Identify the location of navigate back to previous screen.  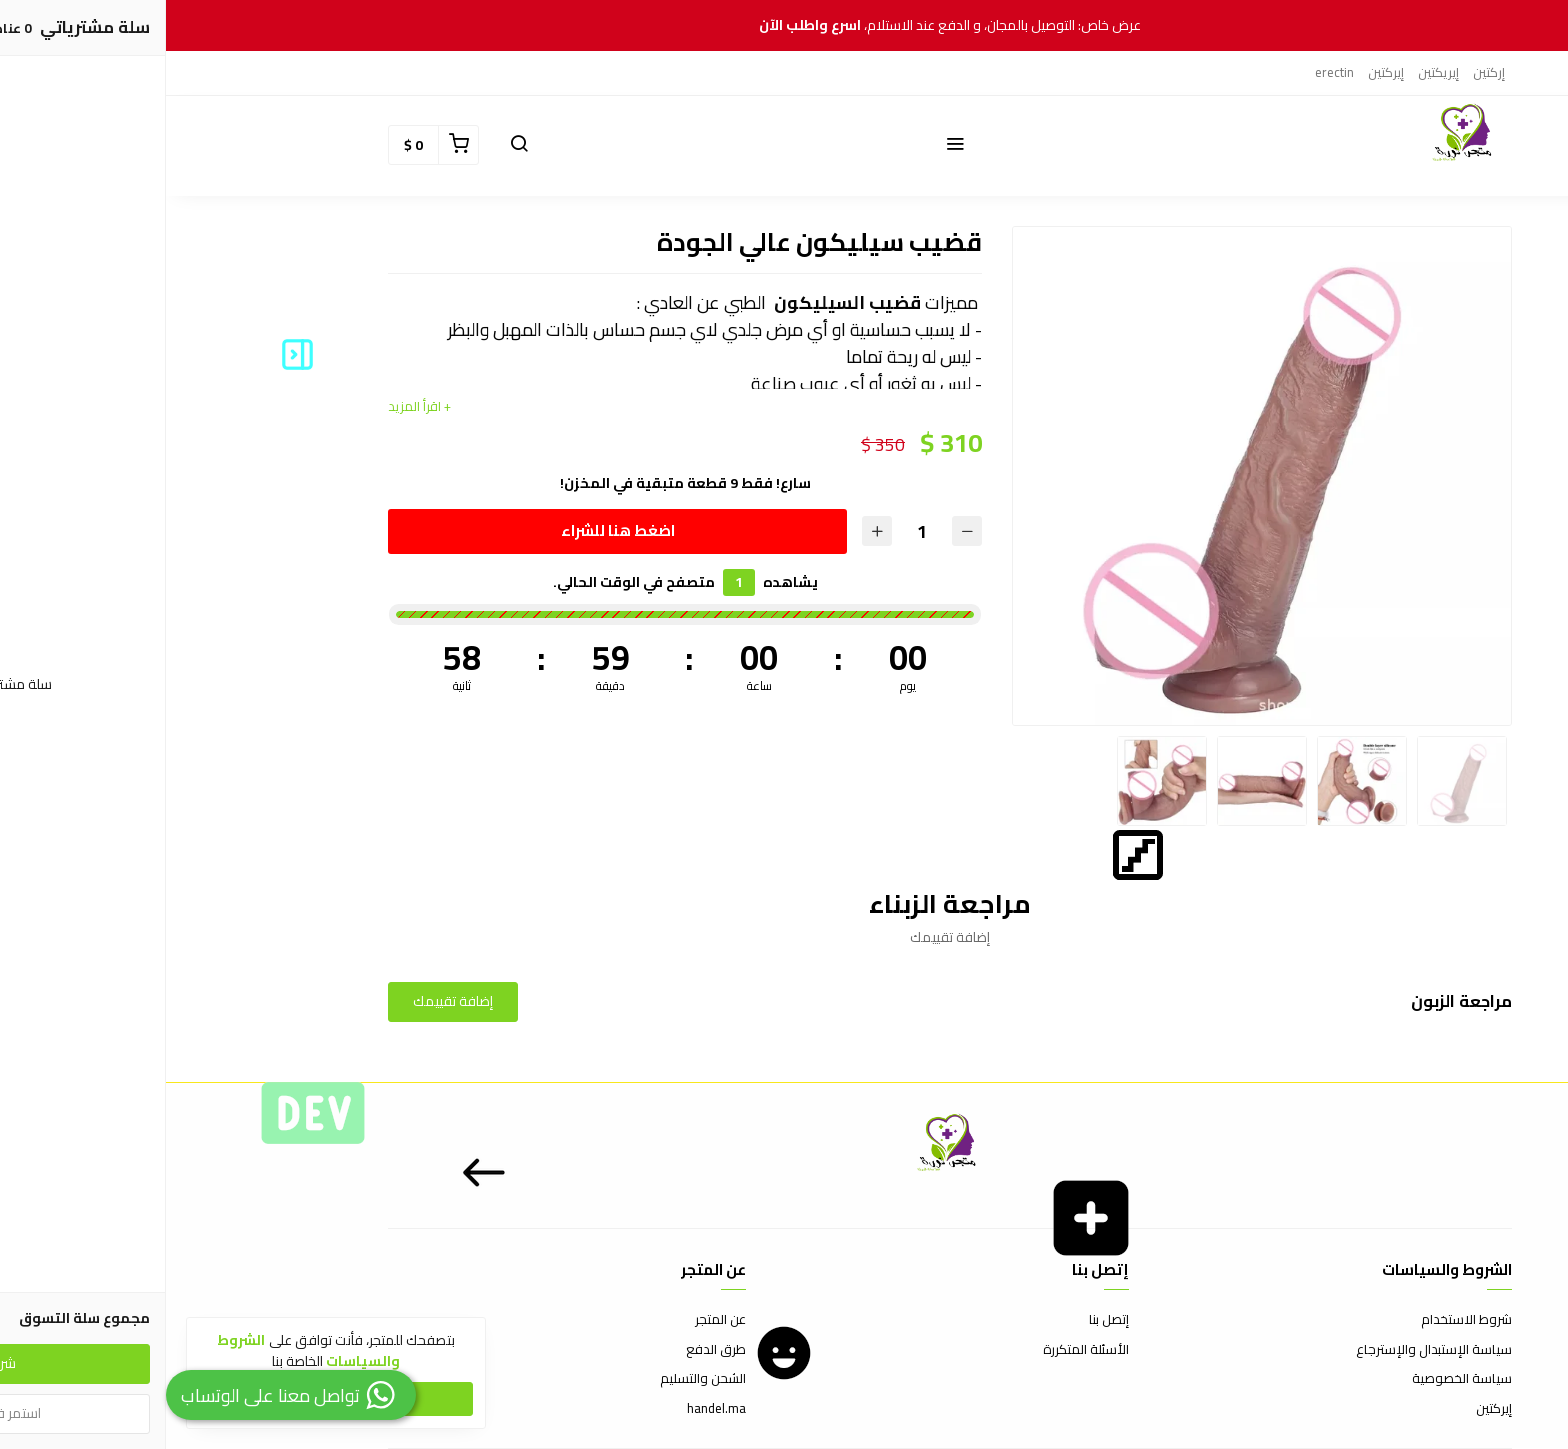
(483, 1172).